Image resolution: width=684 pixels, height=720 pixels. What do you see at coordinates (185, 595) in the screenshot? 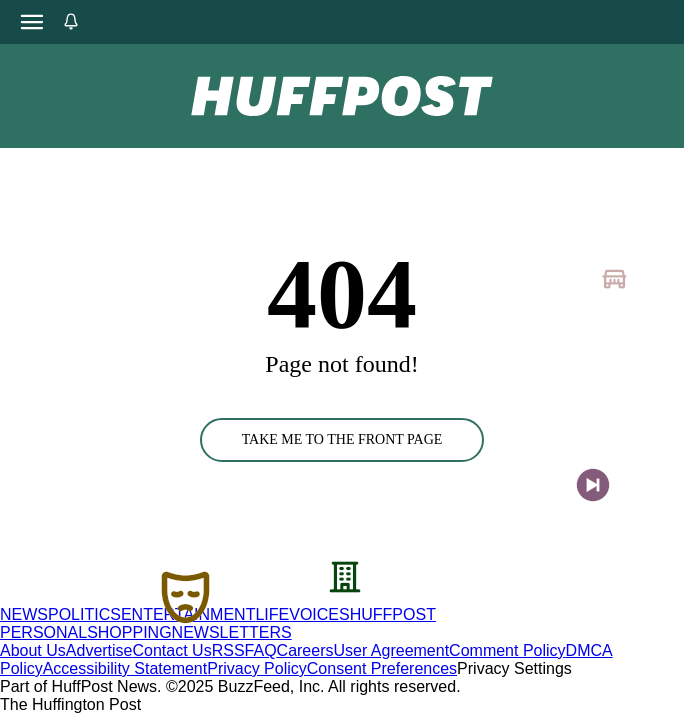
I see `indicates sad or negative emotion` at bounding box center [185, 595].